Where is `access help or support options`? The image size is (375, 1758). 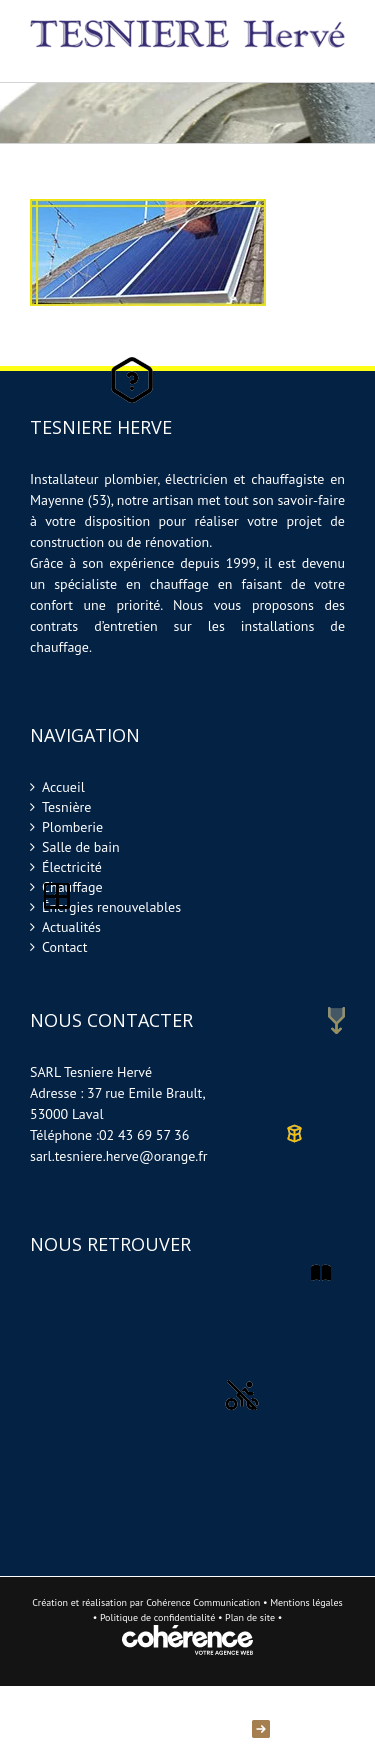 access help or support options is located at coordinates (132, 380).